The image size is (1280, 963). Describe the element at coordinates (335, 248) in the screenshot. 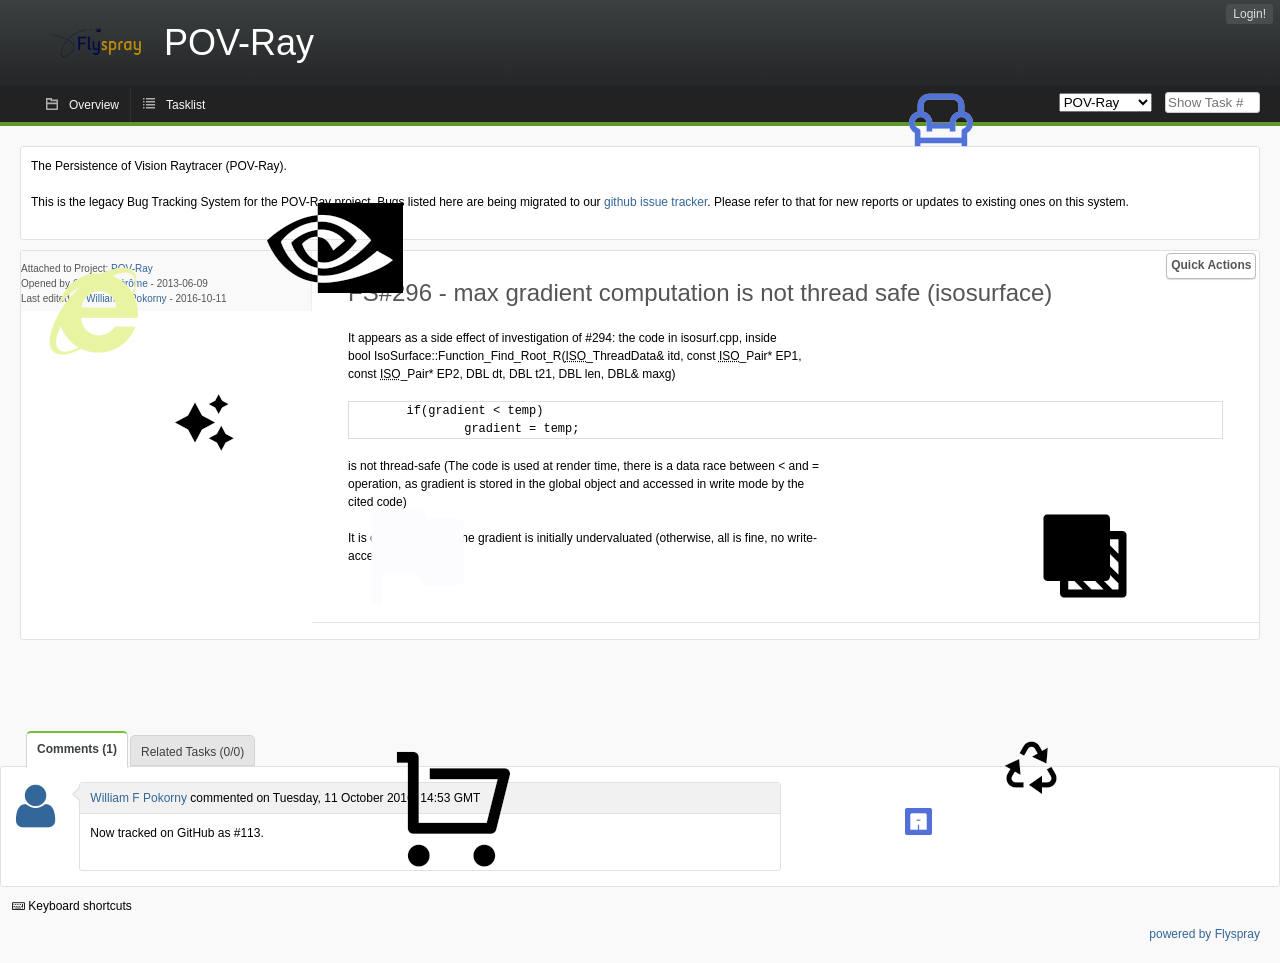

I see `nvidia brand logo` at that location.